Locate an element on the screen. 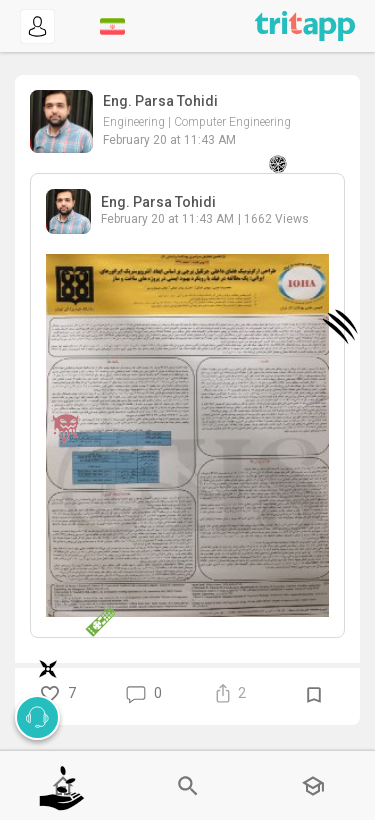 The height and width of the screenshot is (820, 375). access remote control features is located at coordinates (100, 621).